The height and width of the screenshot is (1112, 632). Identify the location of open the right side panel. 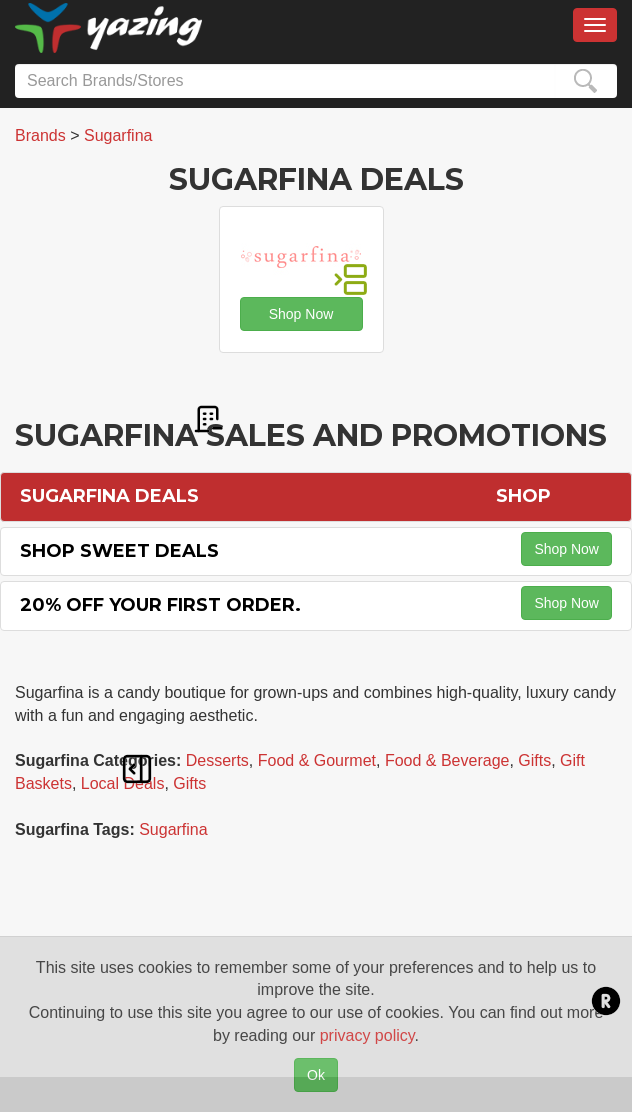
(137, 769).